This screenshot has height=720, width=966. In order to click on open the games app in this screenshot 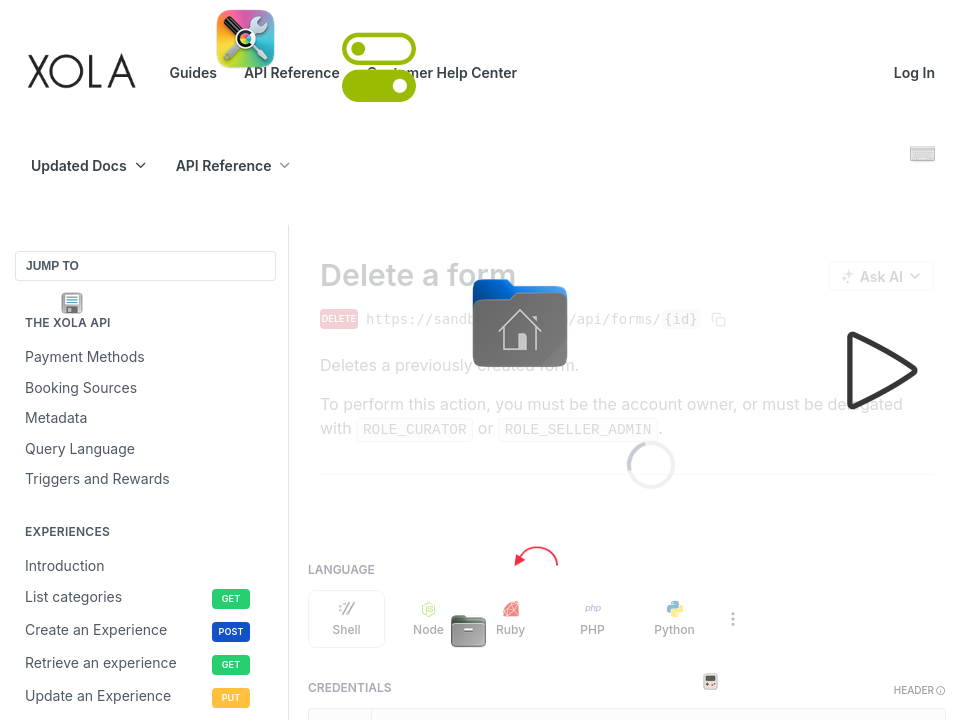, I will do `click(710, 681)`.